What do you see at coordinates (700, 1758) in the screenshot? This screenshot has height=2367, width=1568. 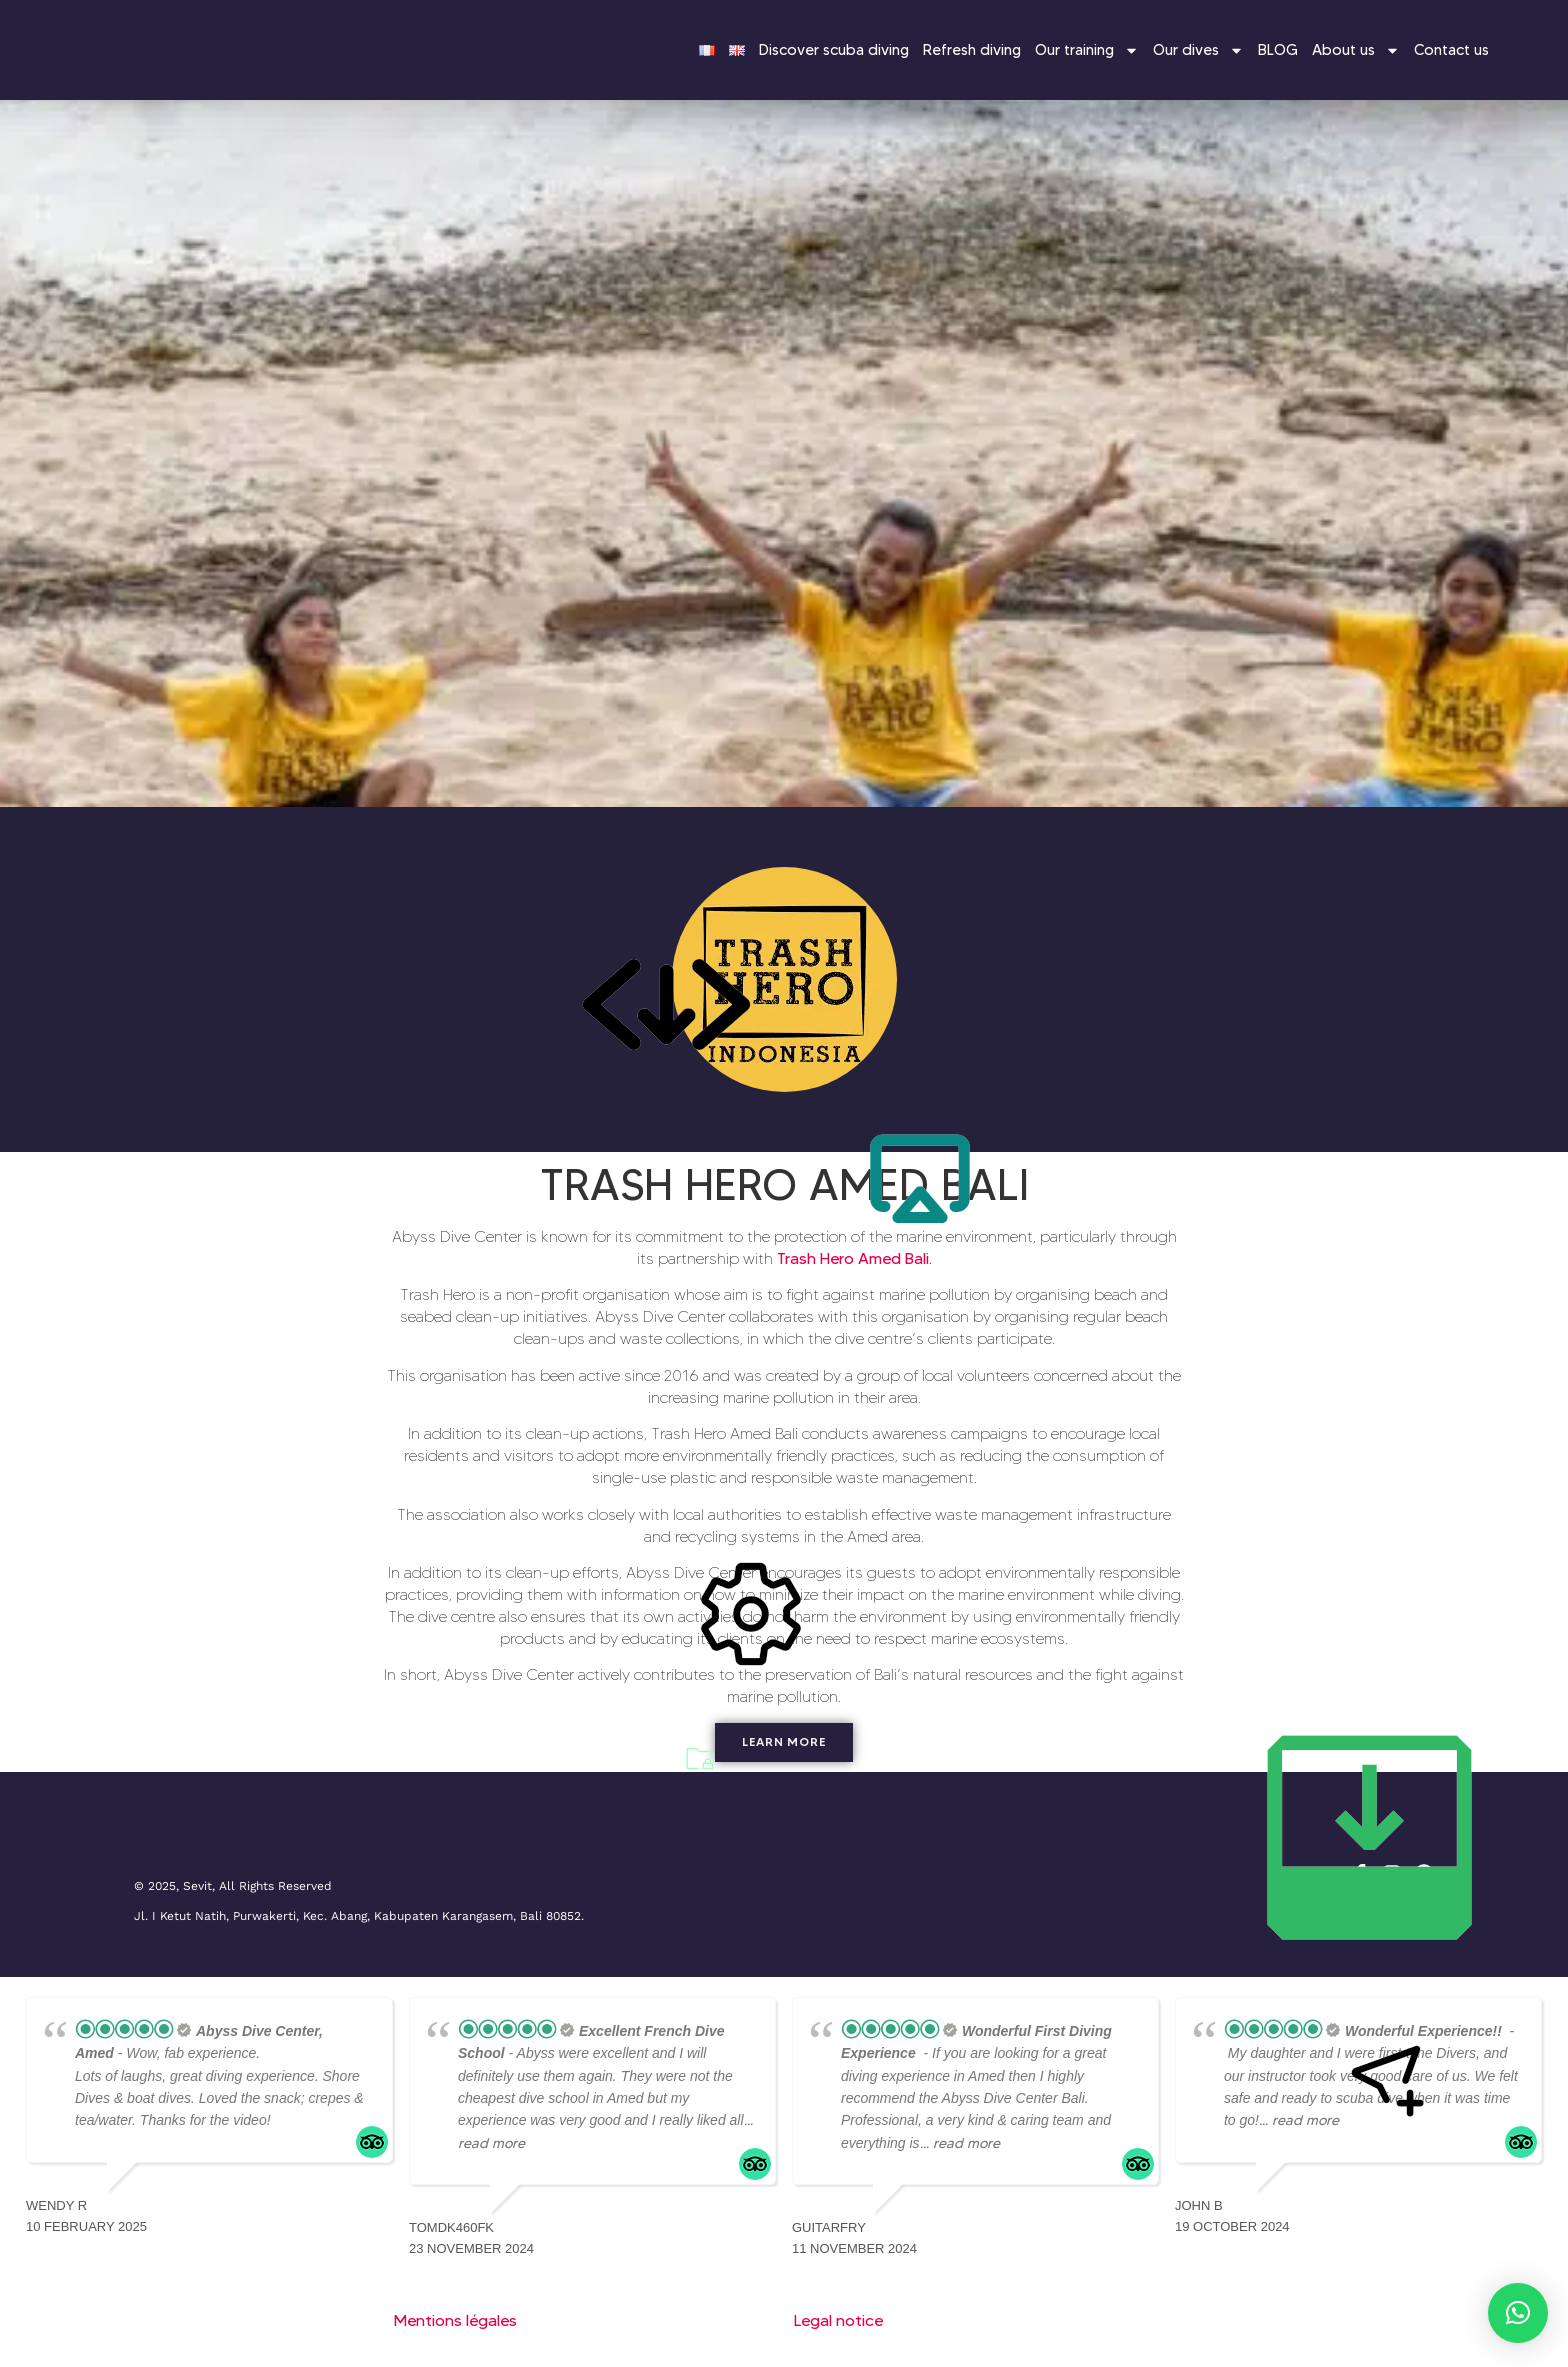 I see `access a password-protected folder` at bounding box center [700, 1758].